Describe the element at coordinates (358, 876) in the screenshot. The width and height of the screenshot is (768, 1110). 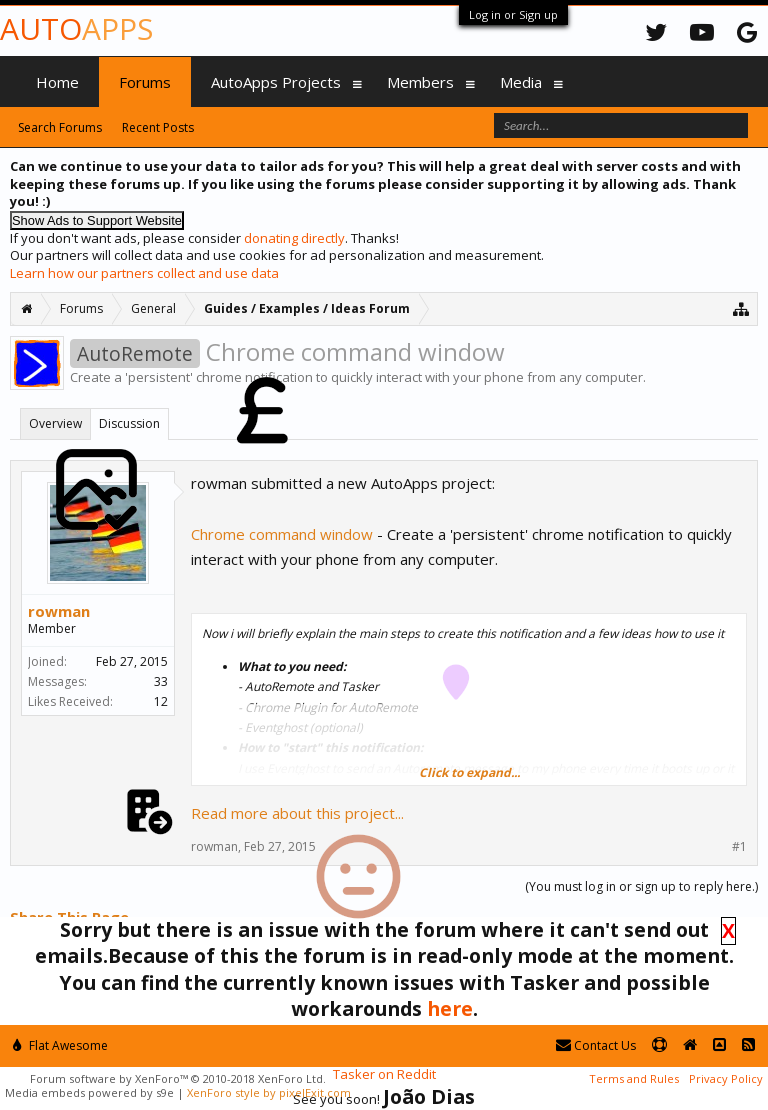
I see `indicate neutral or average rating` at that location.